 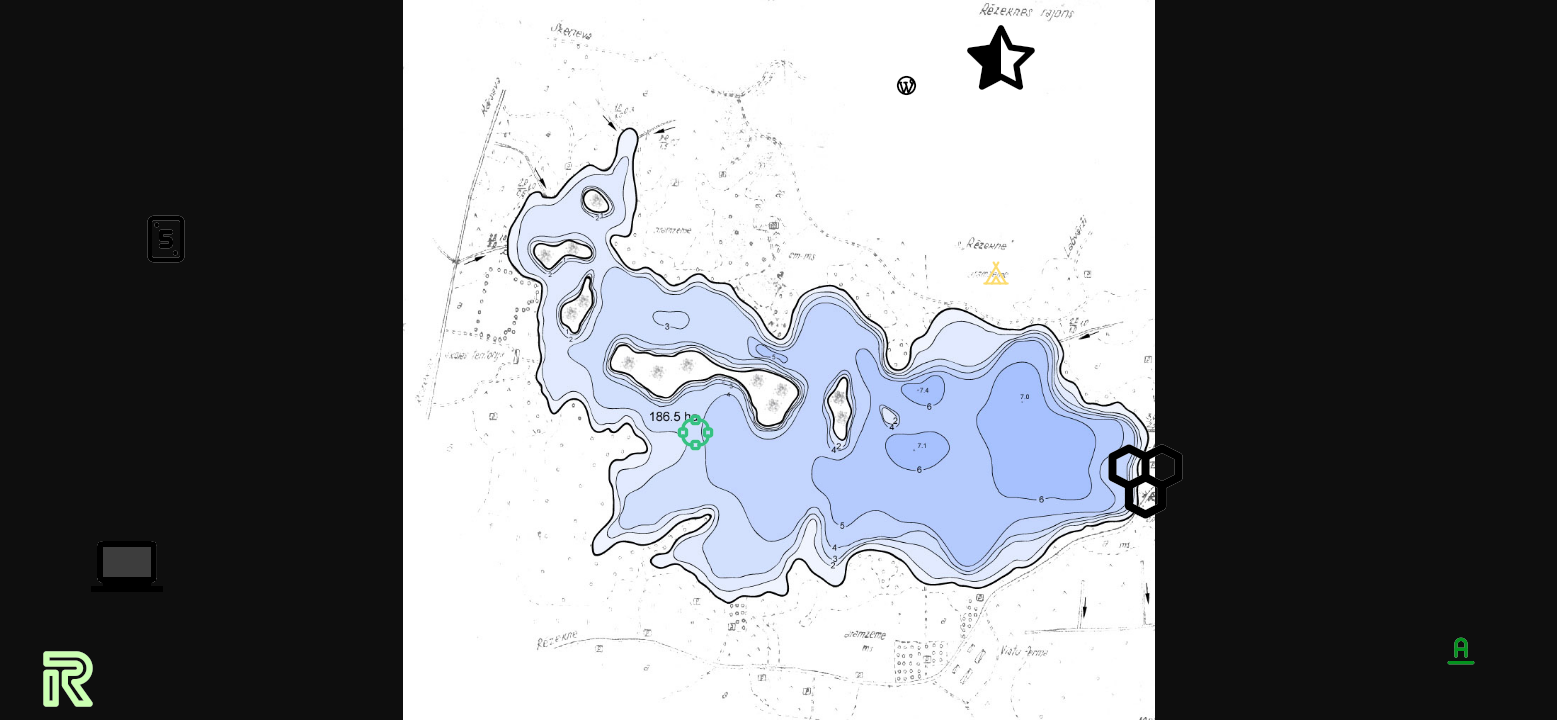 What do you see at coordinates (166, 239) in the screenshot?
I see `represents a 5 of clubs playing card` at bounding box center [166, 239].